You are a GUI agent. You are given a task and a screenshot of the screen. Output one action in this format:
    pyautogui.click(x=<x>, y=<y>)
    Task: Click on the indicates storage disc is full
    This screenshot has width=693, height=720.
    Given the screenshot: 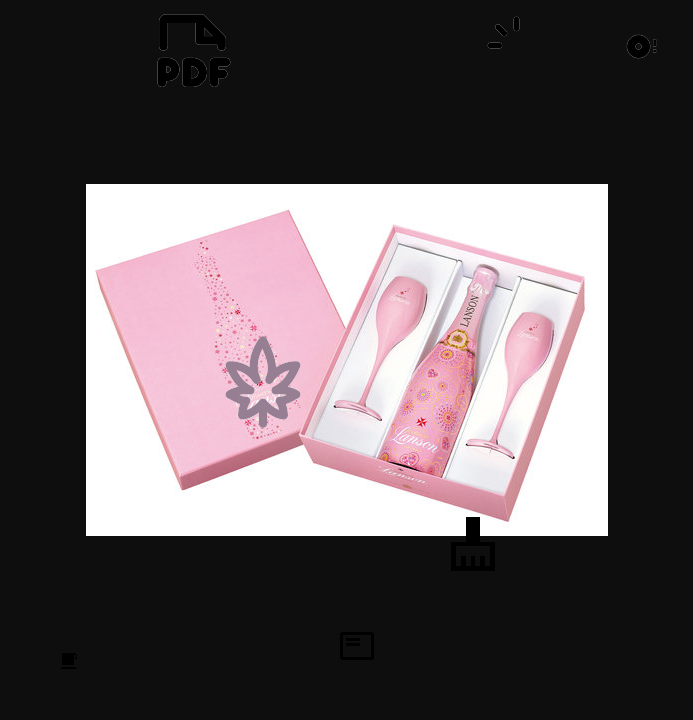 What is the action you would take?
    pyautogui.click(x=641, y=46)
    